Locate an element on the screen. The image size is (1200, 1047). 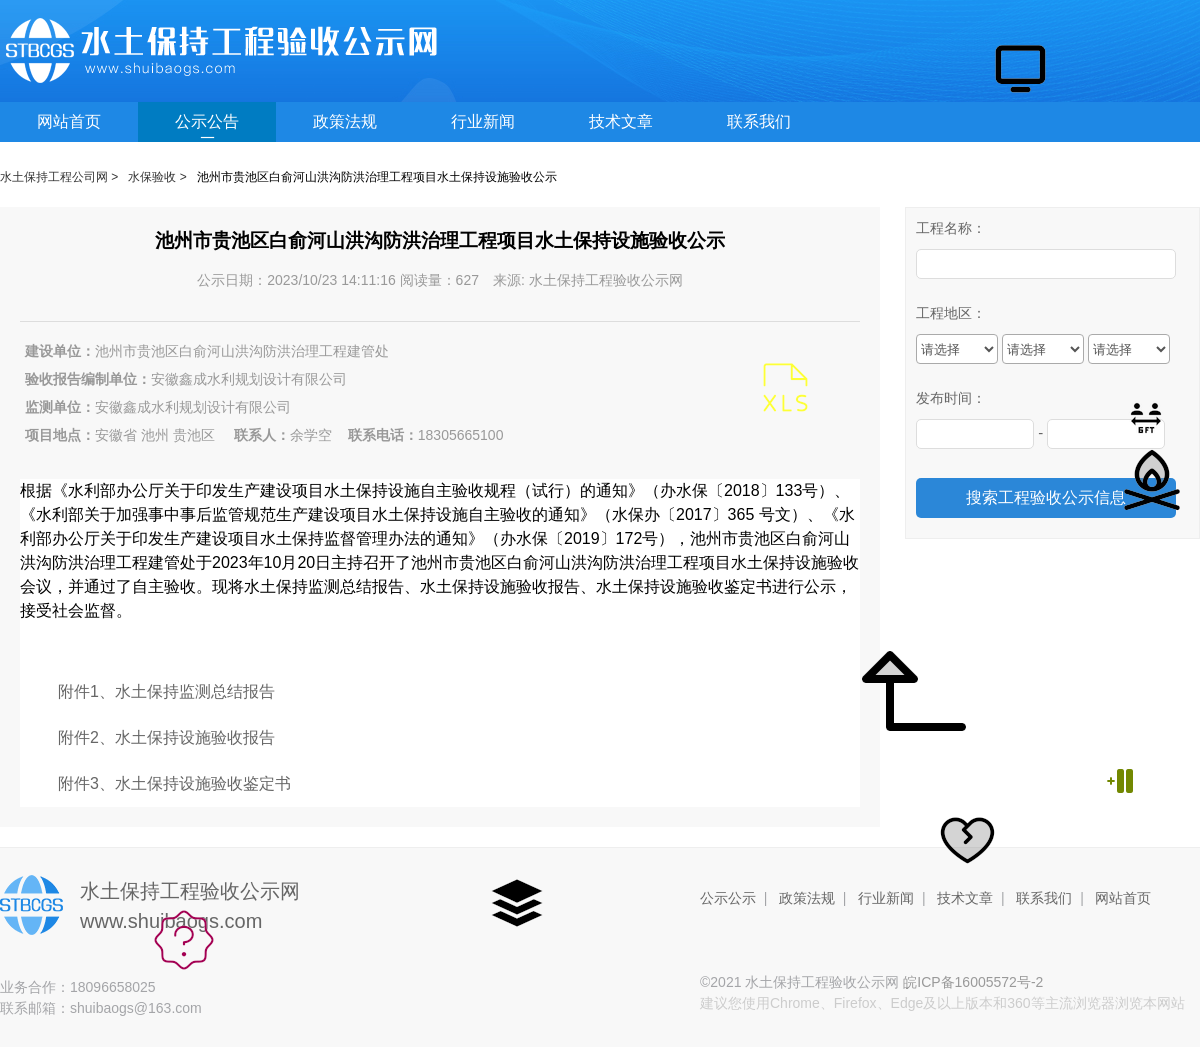
indicates social distancing requirement of 6 feet is located at coordinates (1146, 418).